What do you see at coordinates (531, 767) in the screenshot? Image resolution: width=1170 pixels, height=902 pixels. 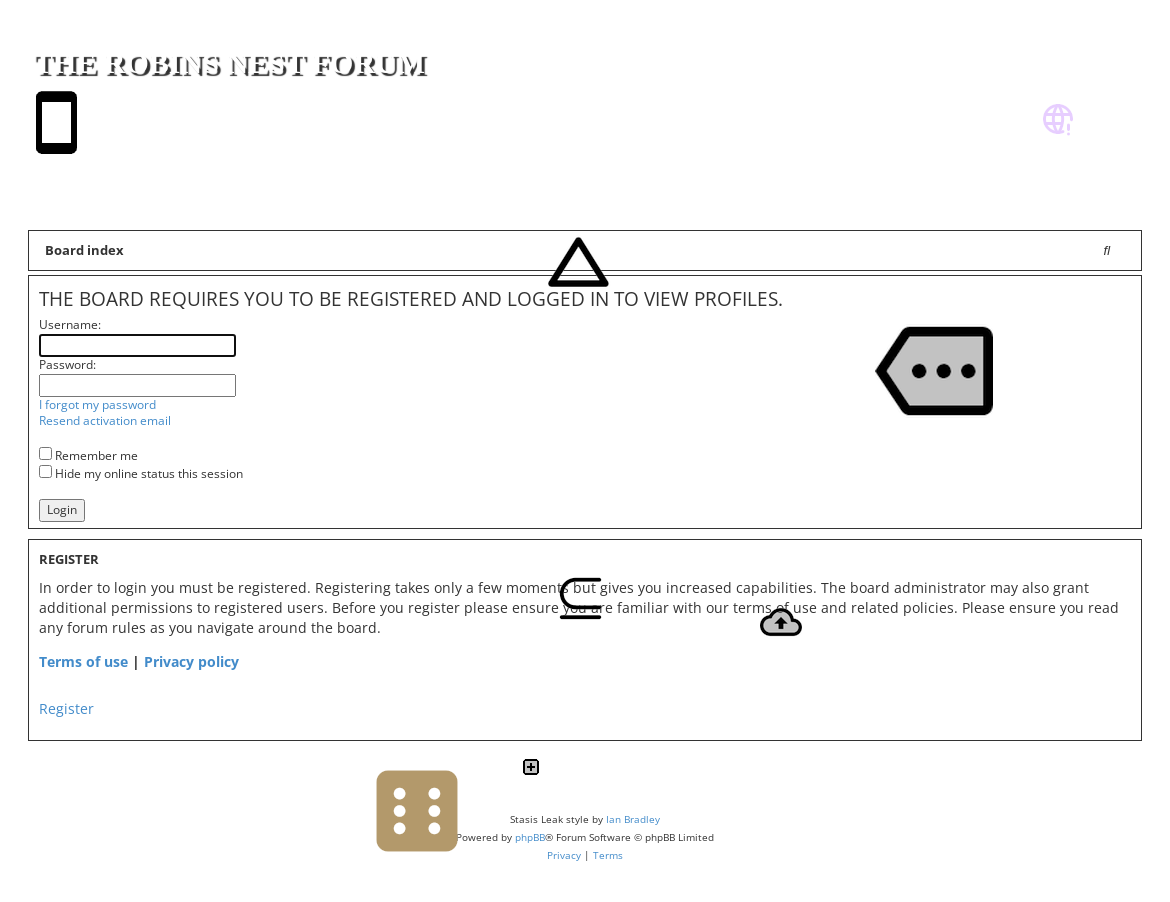 I see `add a new item or content` at bounding box center [531, 767].